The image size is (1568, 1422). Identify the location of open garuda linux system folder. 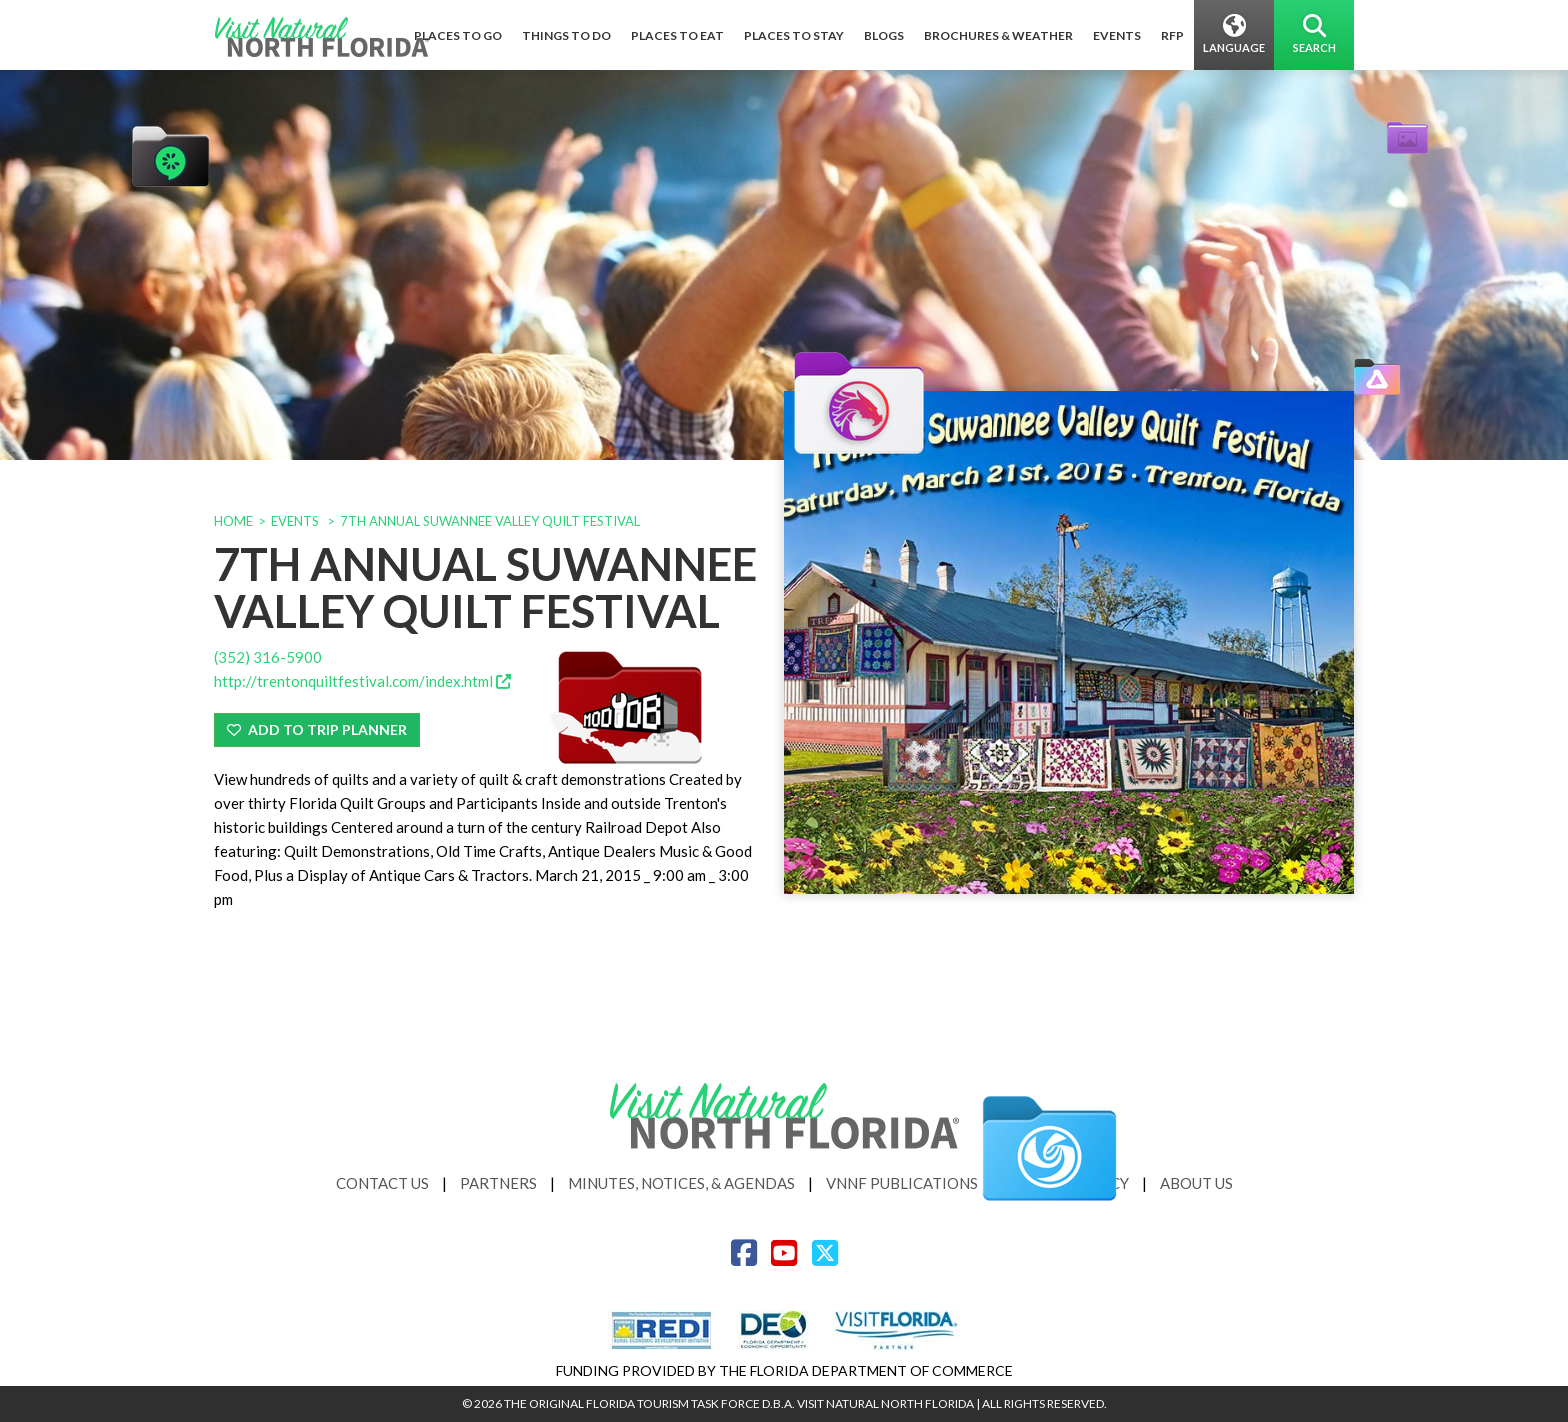
(858, 406).